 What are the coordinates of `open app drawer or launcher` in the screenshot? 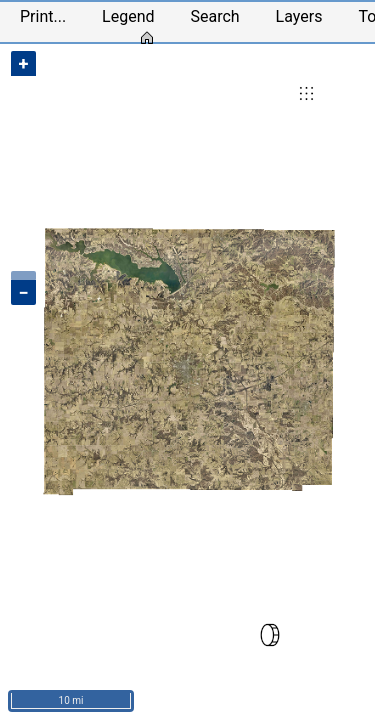 It's located at (306, 93).